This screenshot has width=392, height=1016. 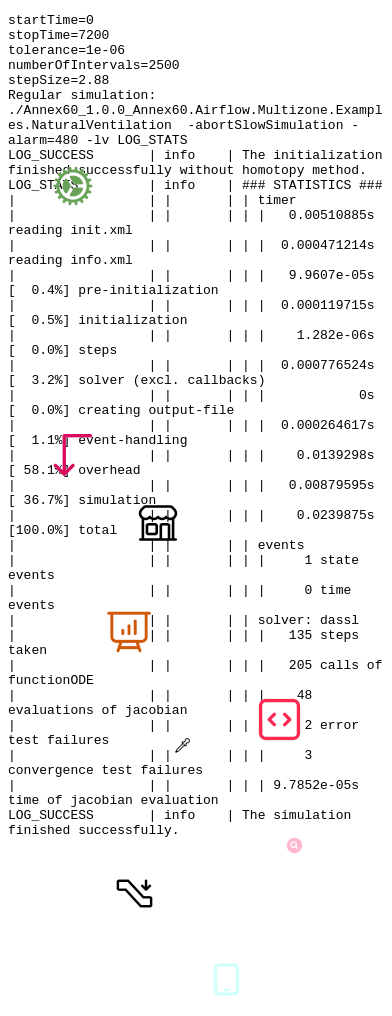 I want to click on access settings or preferences, so click(x=73, y=186).